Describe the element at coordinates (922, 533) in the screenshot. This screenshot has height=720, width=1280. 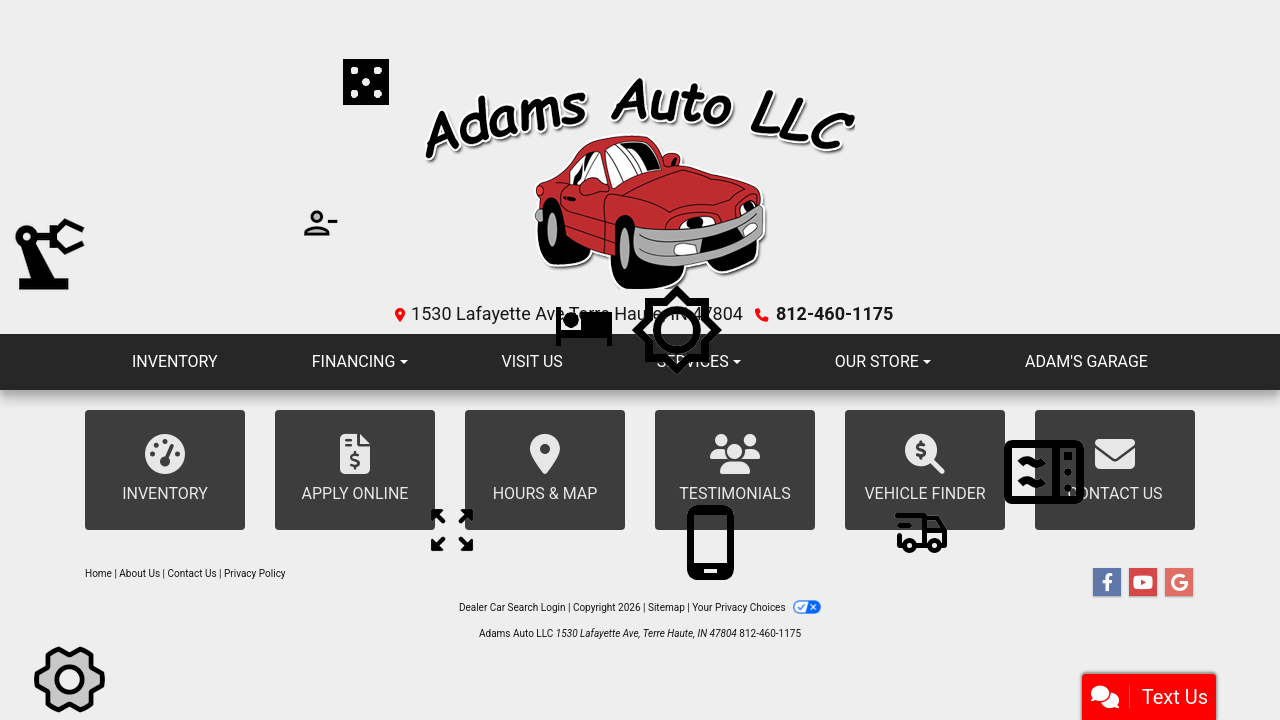
I see `track your delivery status` at that location.